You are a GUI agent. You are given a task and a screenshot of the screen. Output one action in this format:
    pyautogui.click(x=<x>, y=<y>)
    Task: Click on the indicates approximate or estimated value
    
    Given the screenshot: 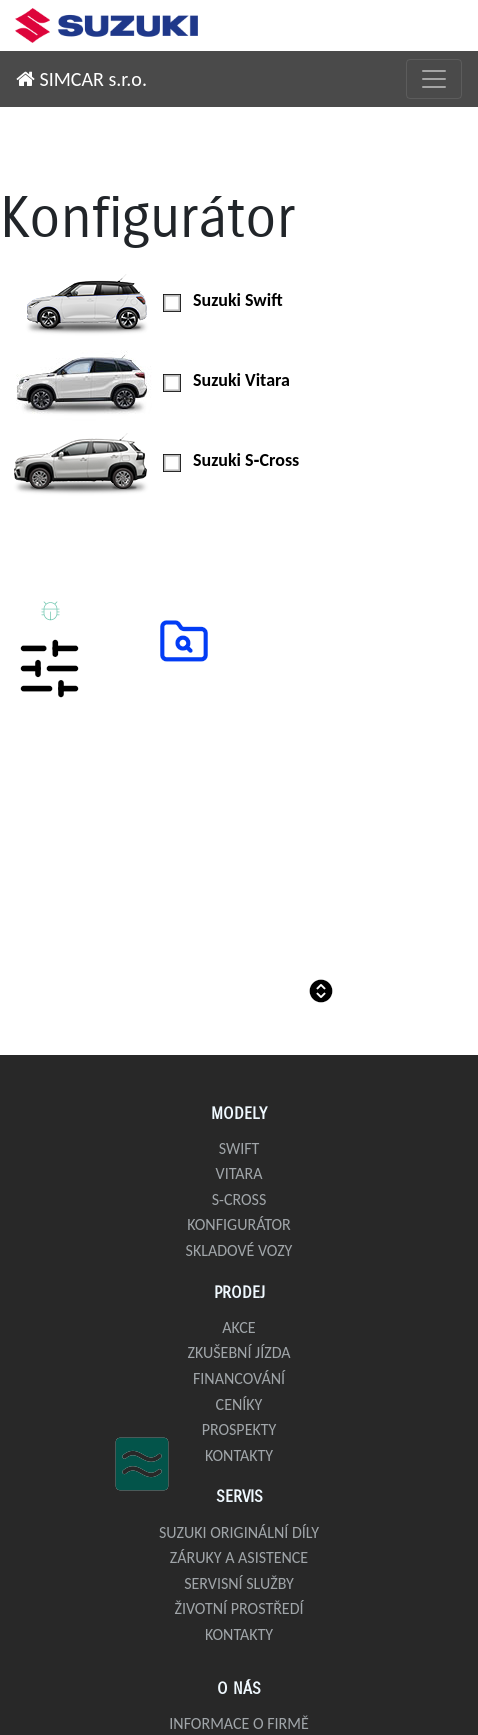 What is the action you would take?
    pyautogui.click(x=142, y=1464)
    